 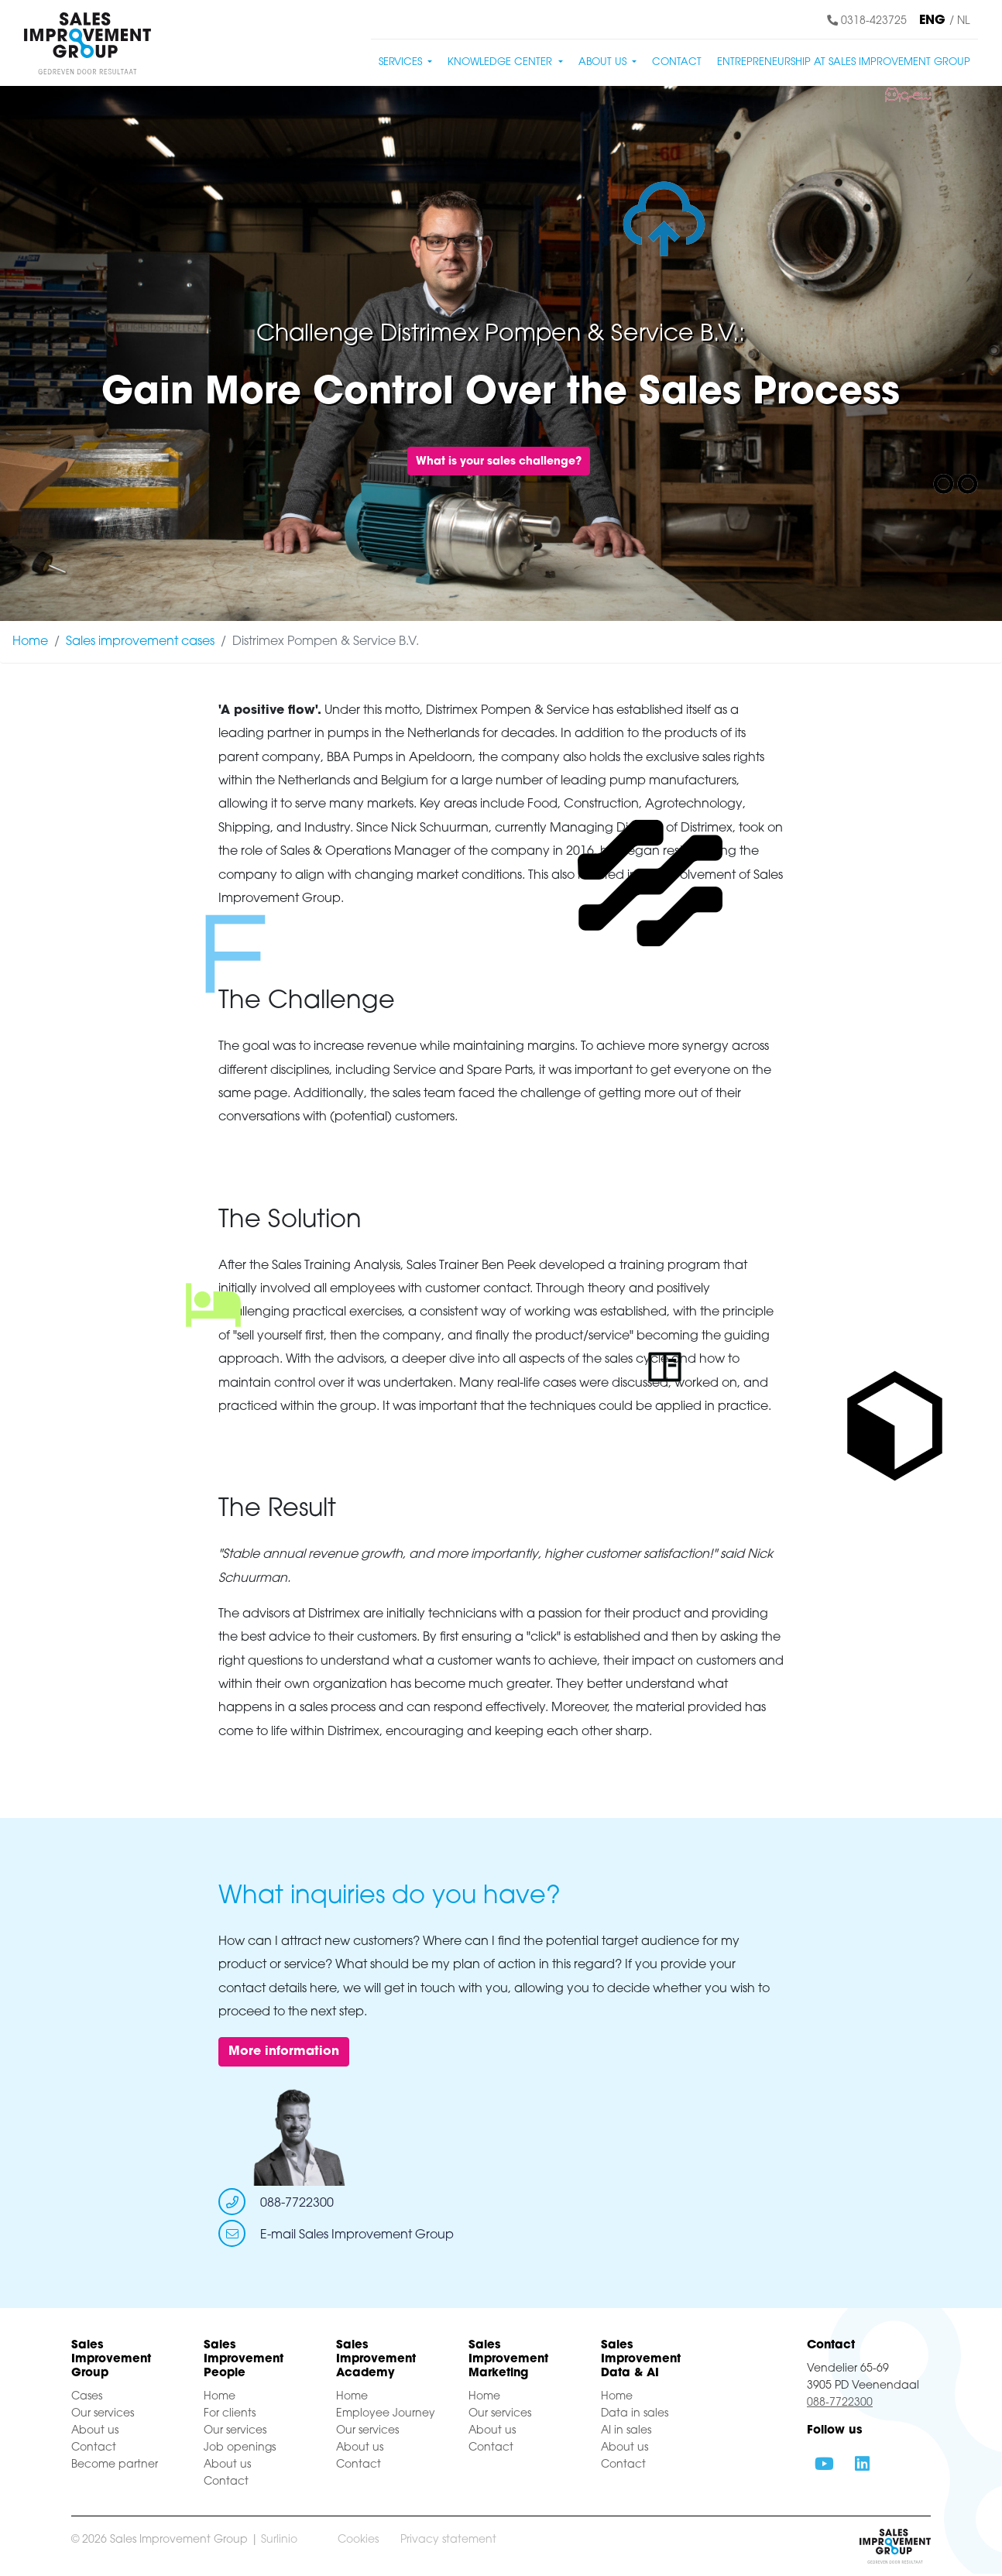 I want to click on switch to monospace font, so click(x=233, y=952).